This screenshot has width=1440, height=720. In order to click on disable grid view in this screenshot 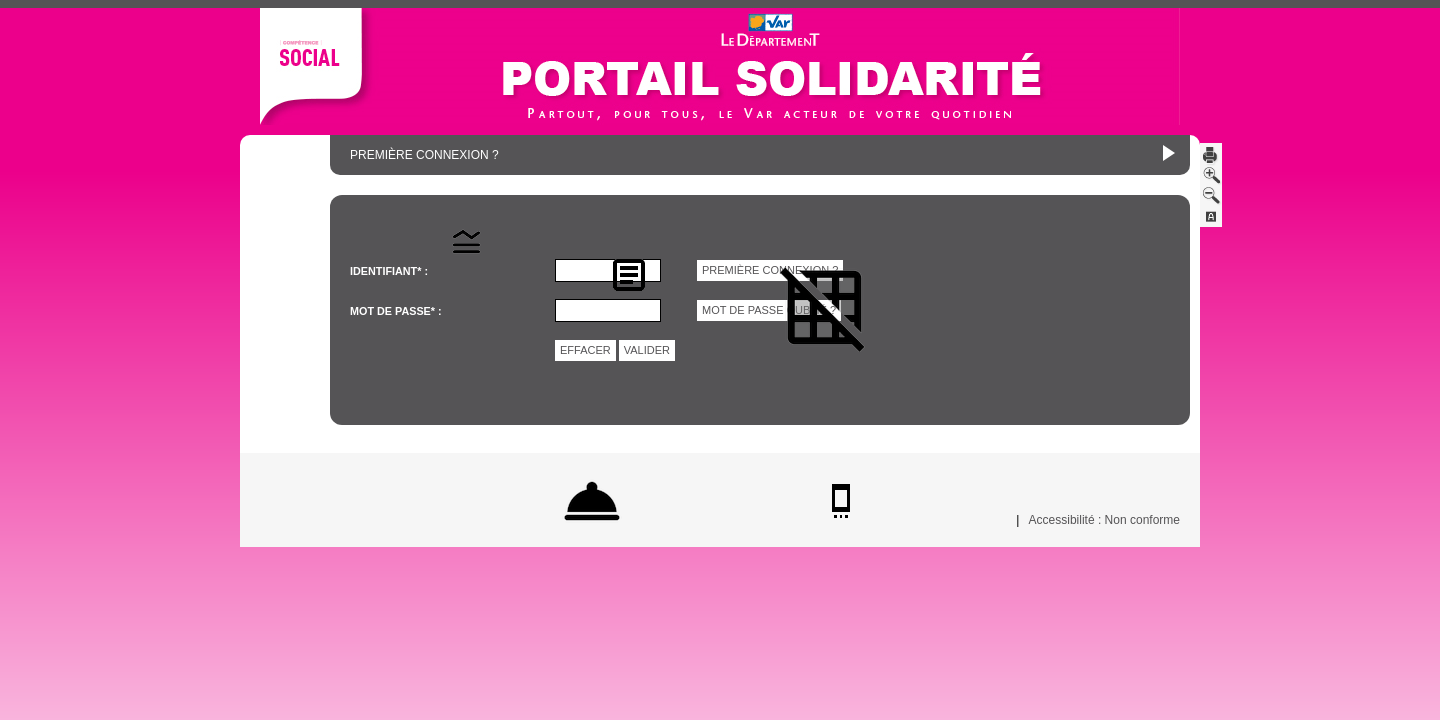, I will do `click(824, 307)`.